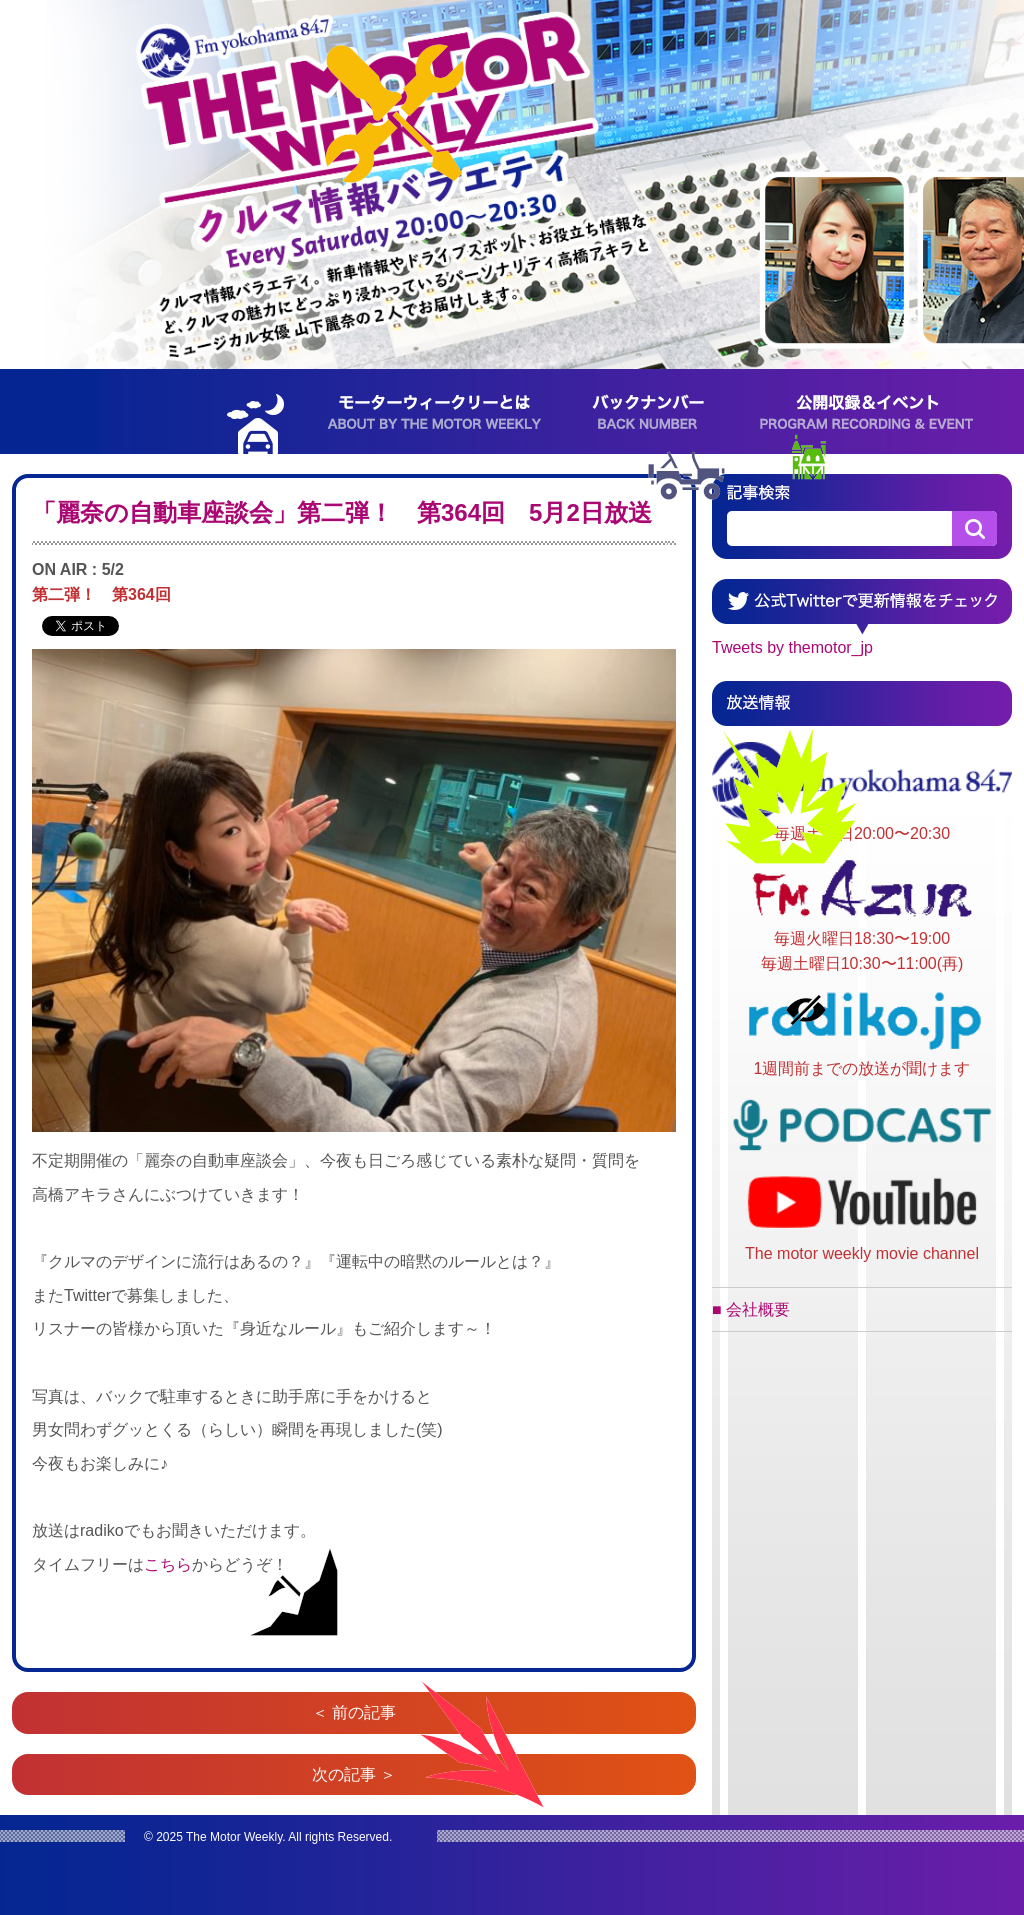 The height and width of the screenshot is (1915, 1024). I want to click on hide content or toggle visibility off, so click(806, 1010).